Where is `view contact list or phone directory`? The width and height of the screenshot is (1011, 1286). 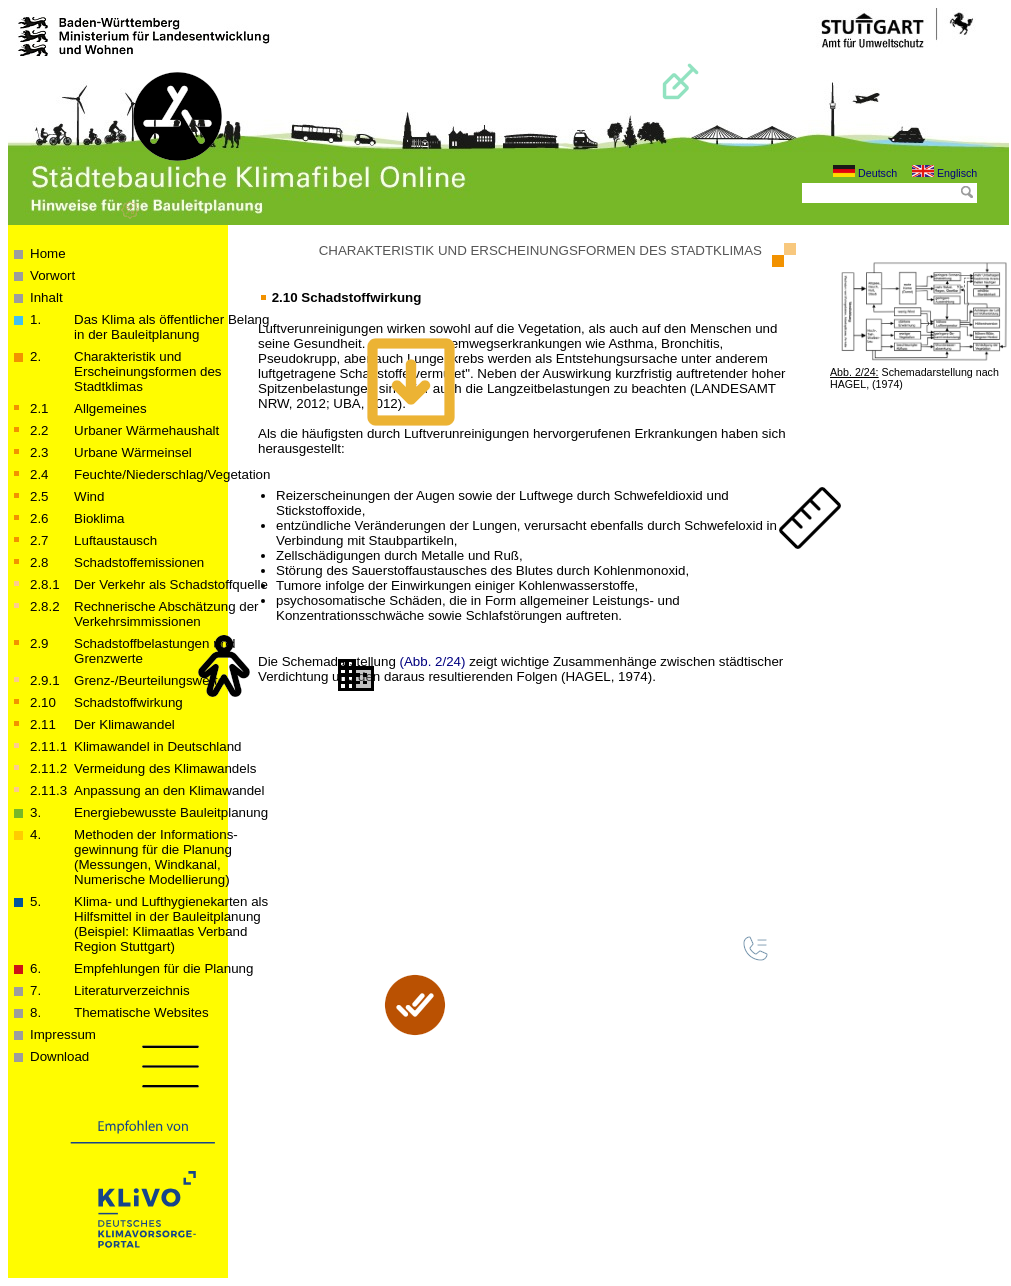 view contact list or phone directory is located at coordinates (756, 948).